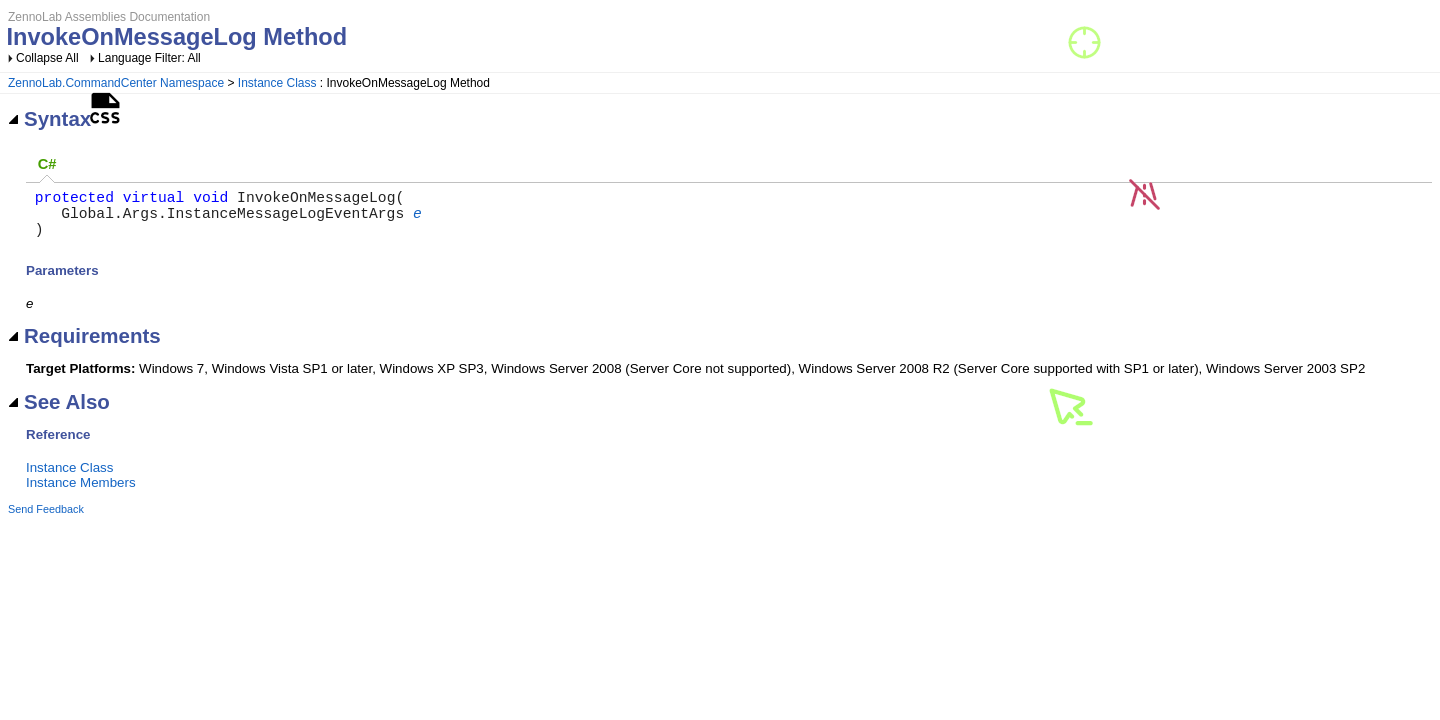 Image resolution: width=1440 pixels, height=720 pixels. Describe the element at coordinates (1084, 42) in the screenshot. I see `center map on current location` at that location.